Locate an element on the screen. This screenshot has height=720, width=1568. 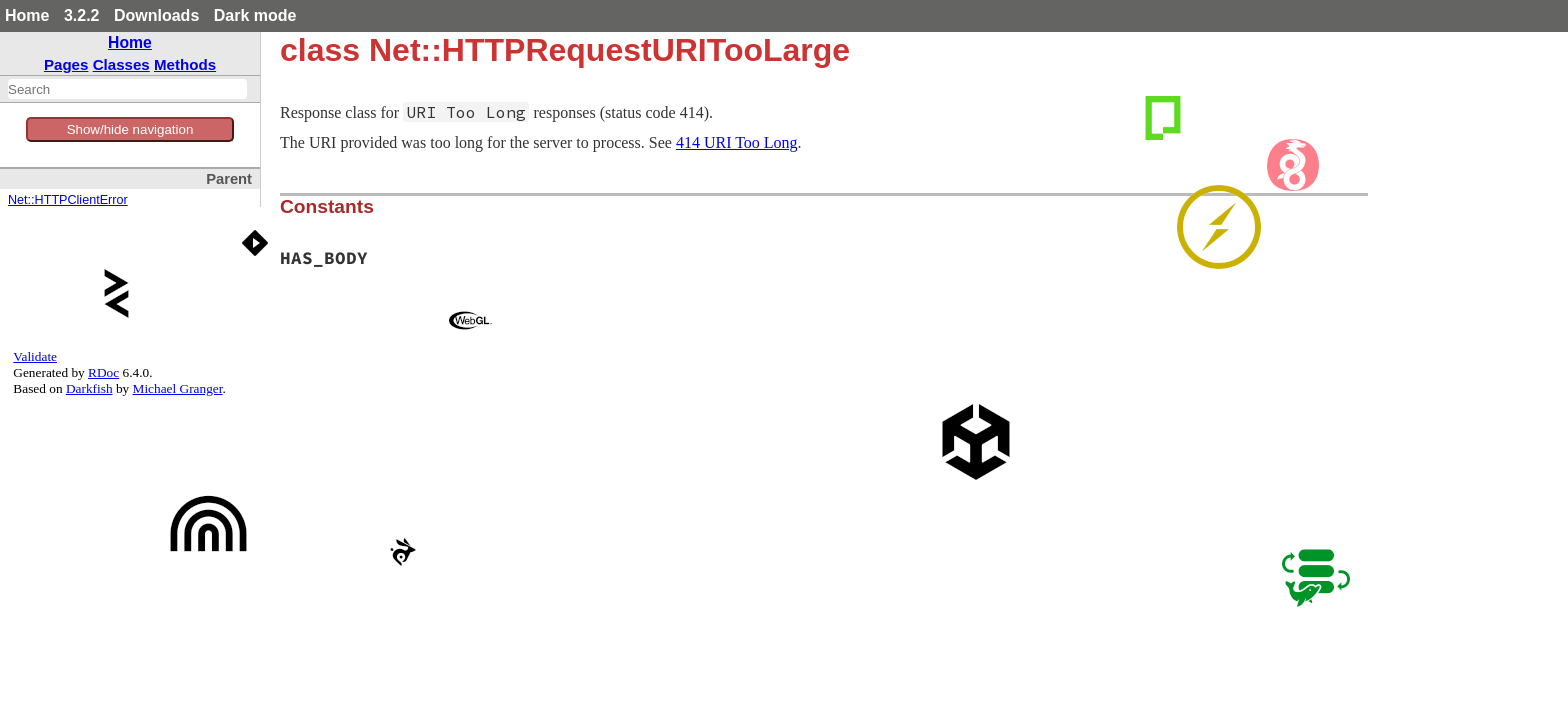
bunny.net logo is located at coordinates (403, 552).